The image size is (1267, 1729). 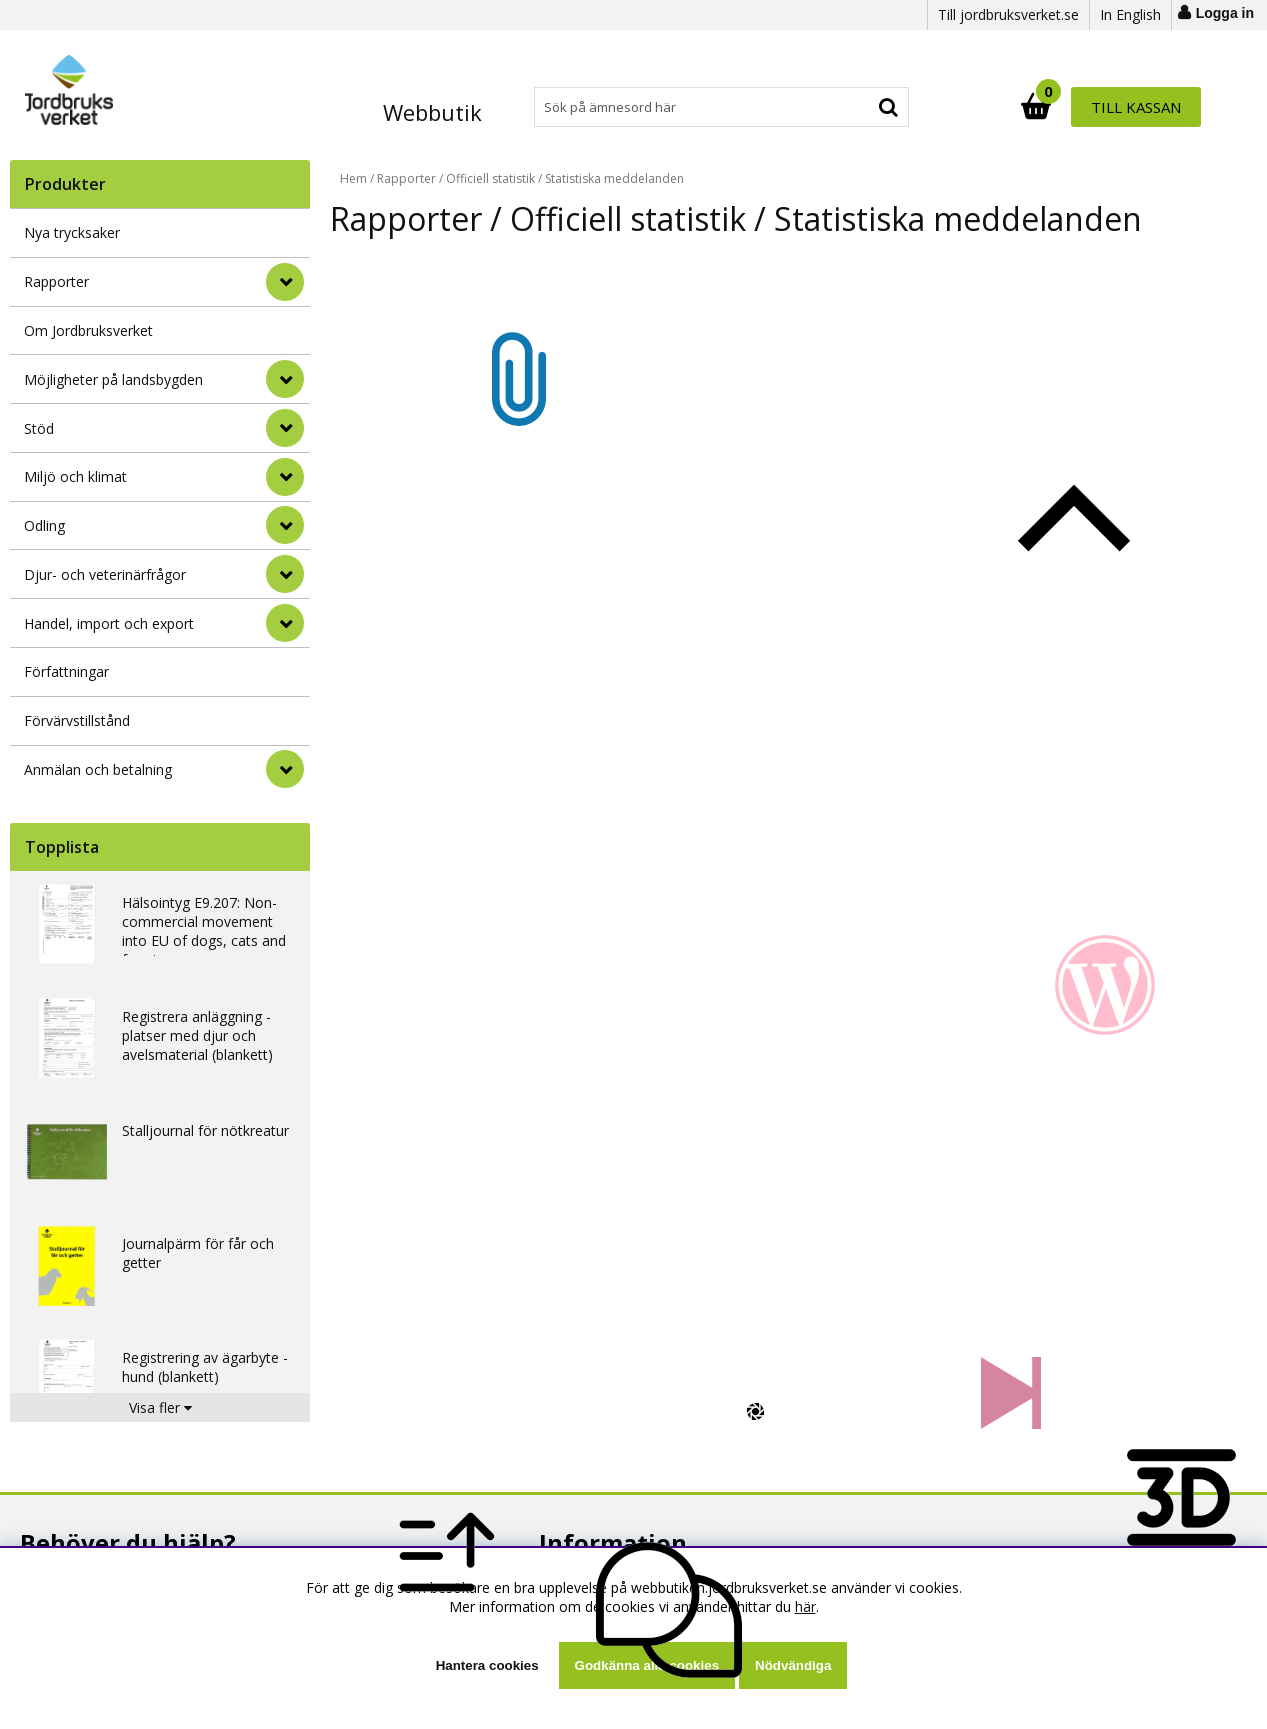 I want to click on skip to the next track, so click(x=1011, y=1393).